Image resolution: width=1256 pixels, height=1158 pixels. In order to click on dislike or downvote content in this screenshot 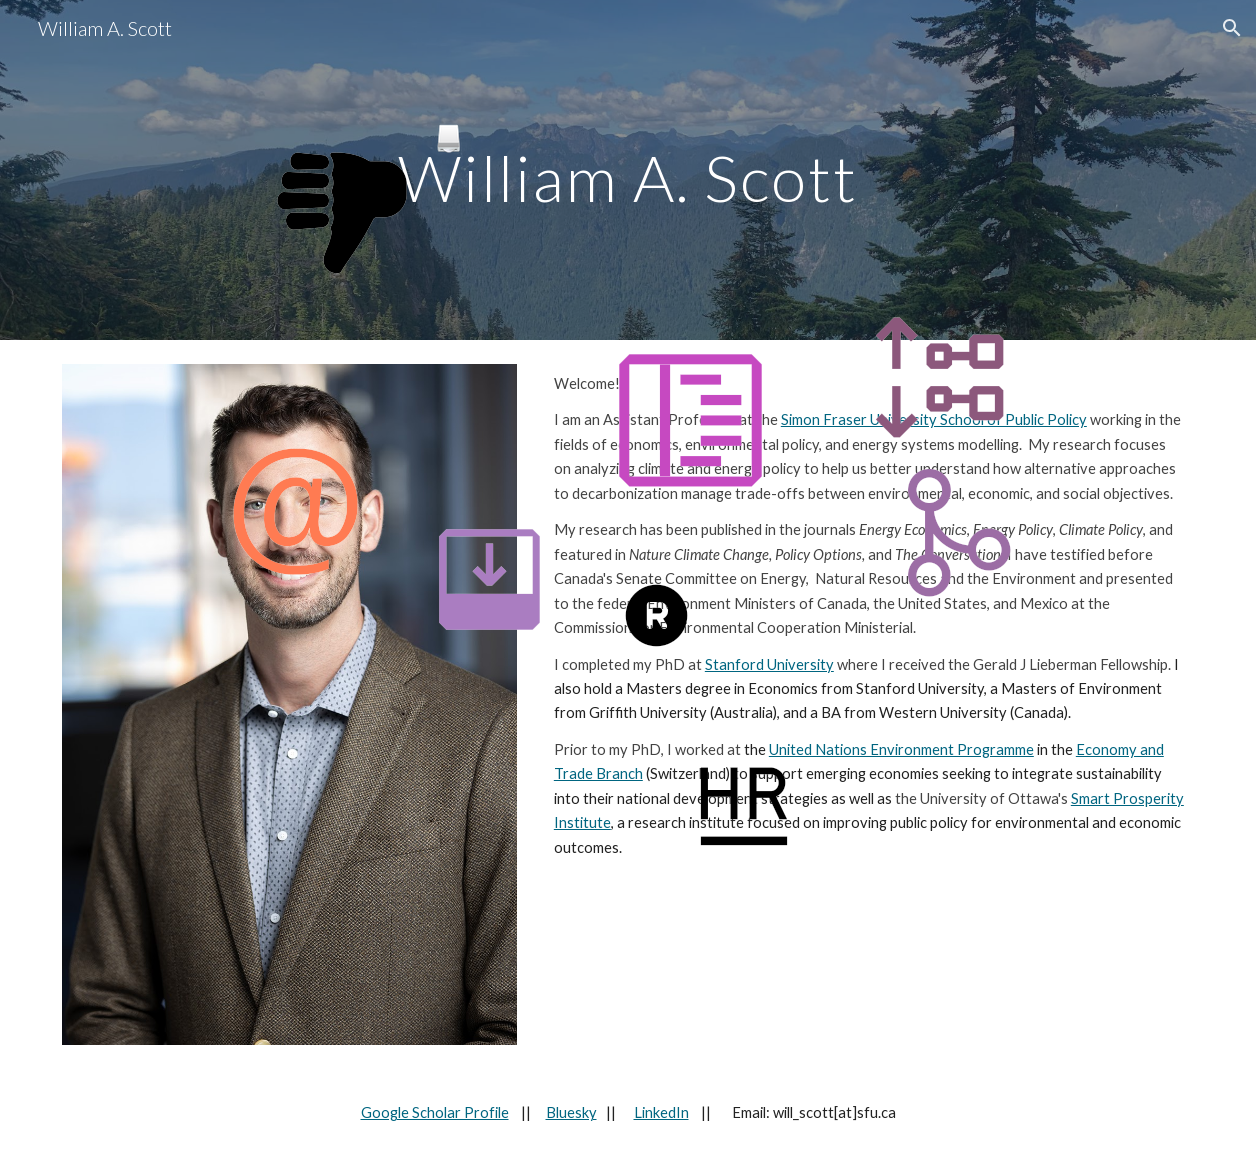, I will do `click(342, 213)`.